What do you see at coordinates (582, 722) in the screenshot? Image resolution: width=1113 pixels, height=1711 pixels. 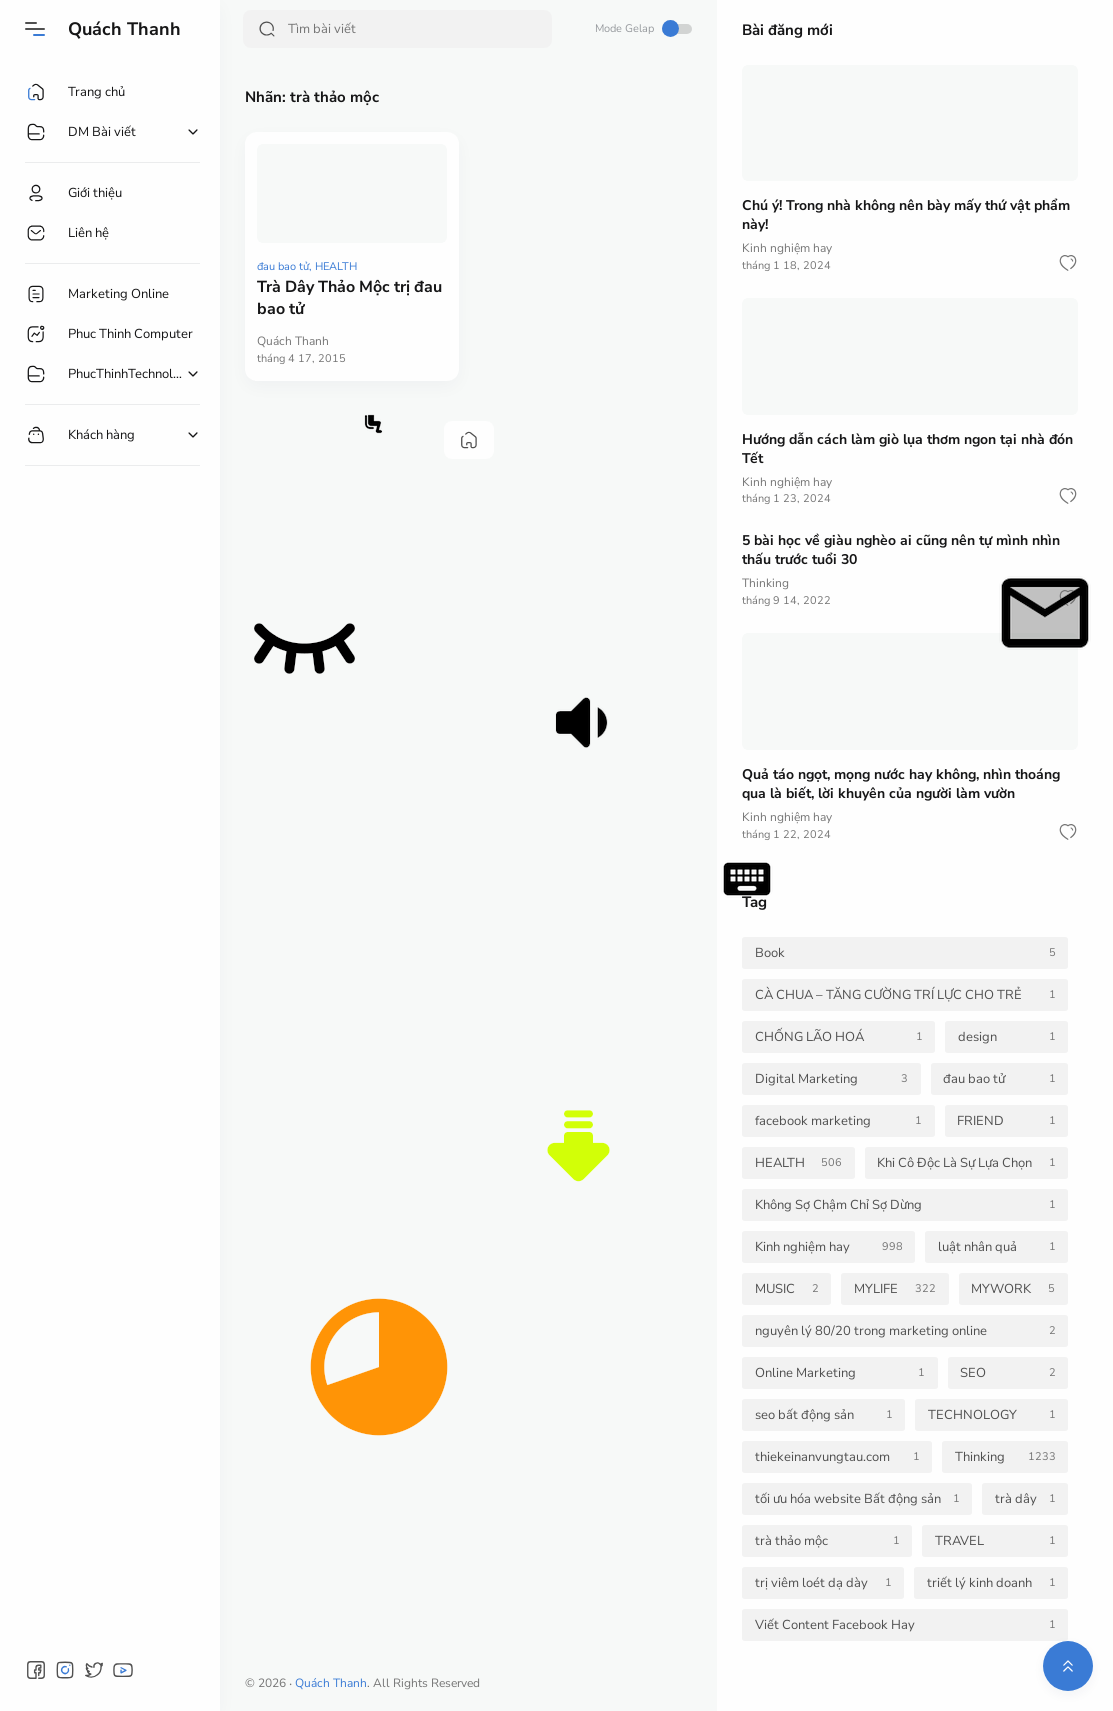 I see `decrease audio volume` at bounding box center [582, 722].